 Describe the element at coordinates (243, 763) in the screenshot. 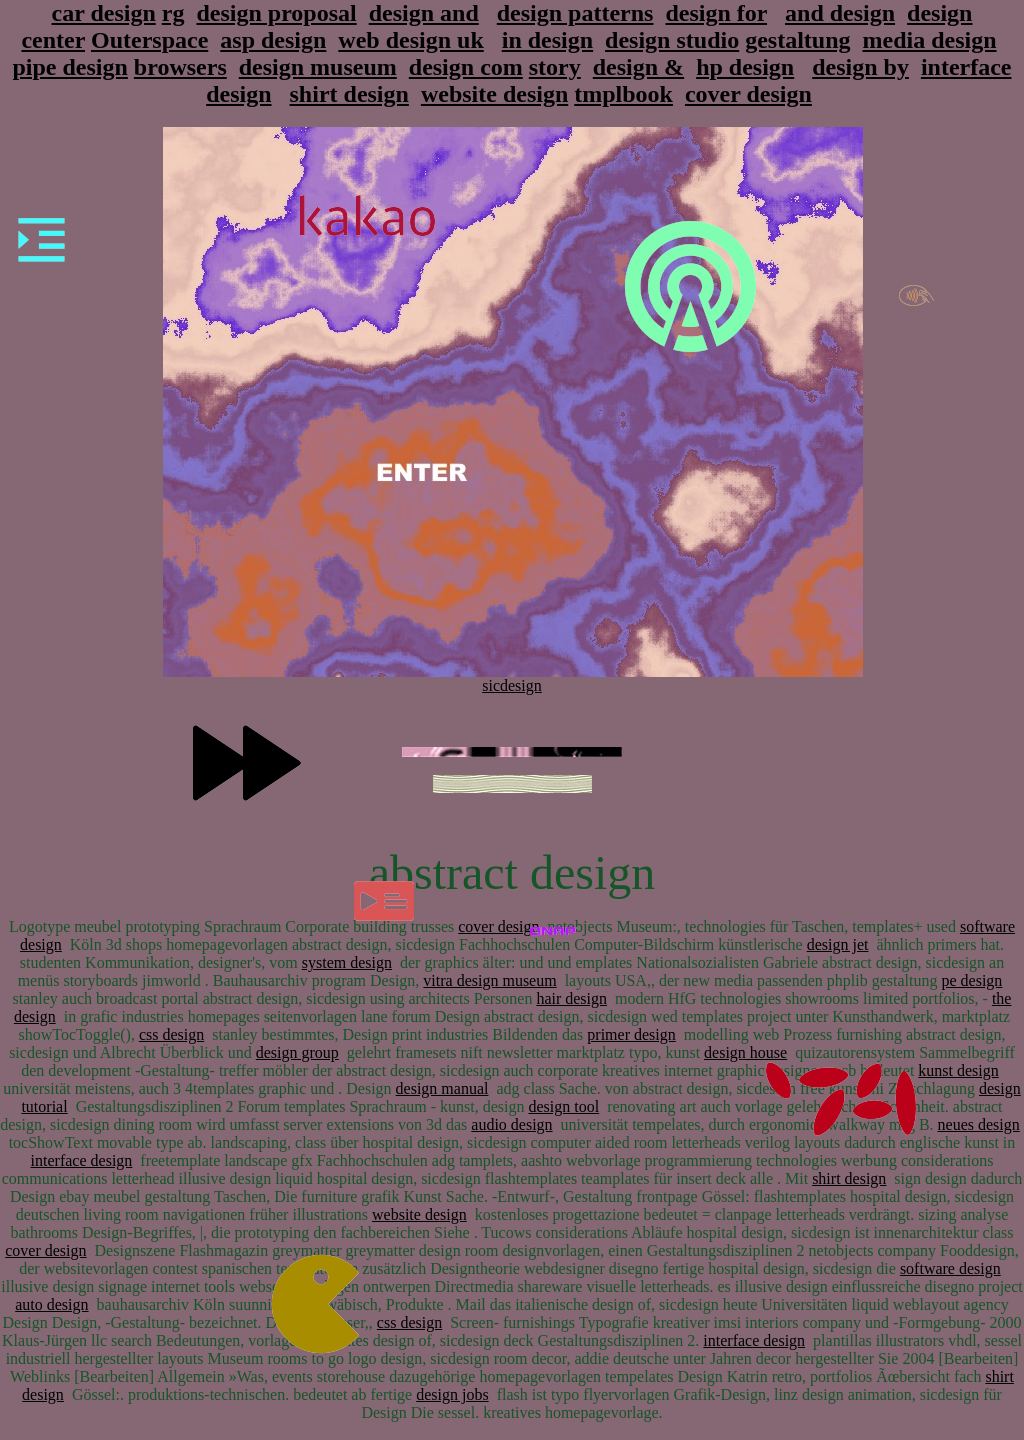

I see `fast forward media playback` at that location.